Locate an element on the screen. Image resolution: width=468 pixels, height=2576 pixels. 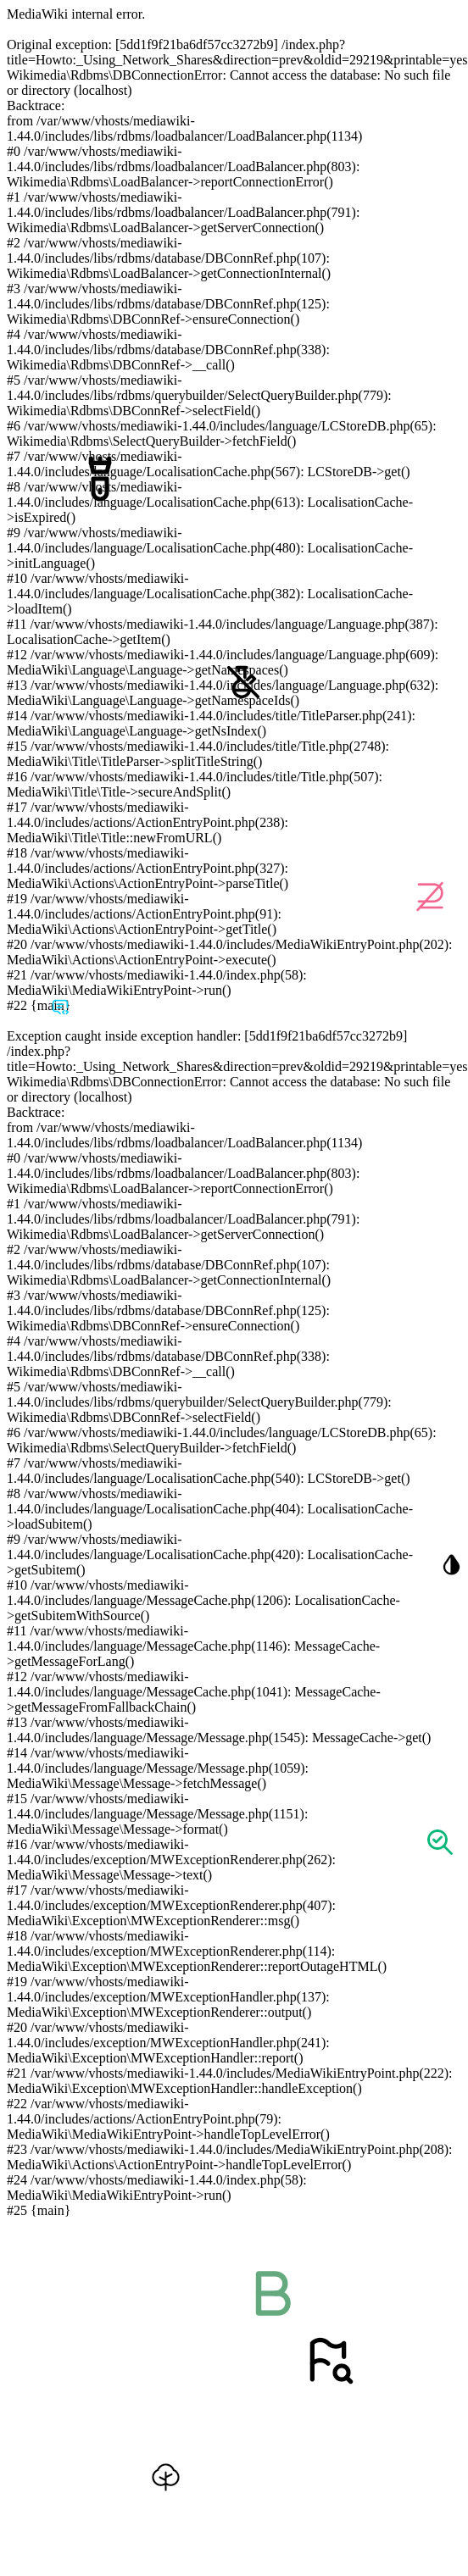
view code snippets in messages is located at coordinates (60, 1007).